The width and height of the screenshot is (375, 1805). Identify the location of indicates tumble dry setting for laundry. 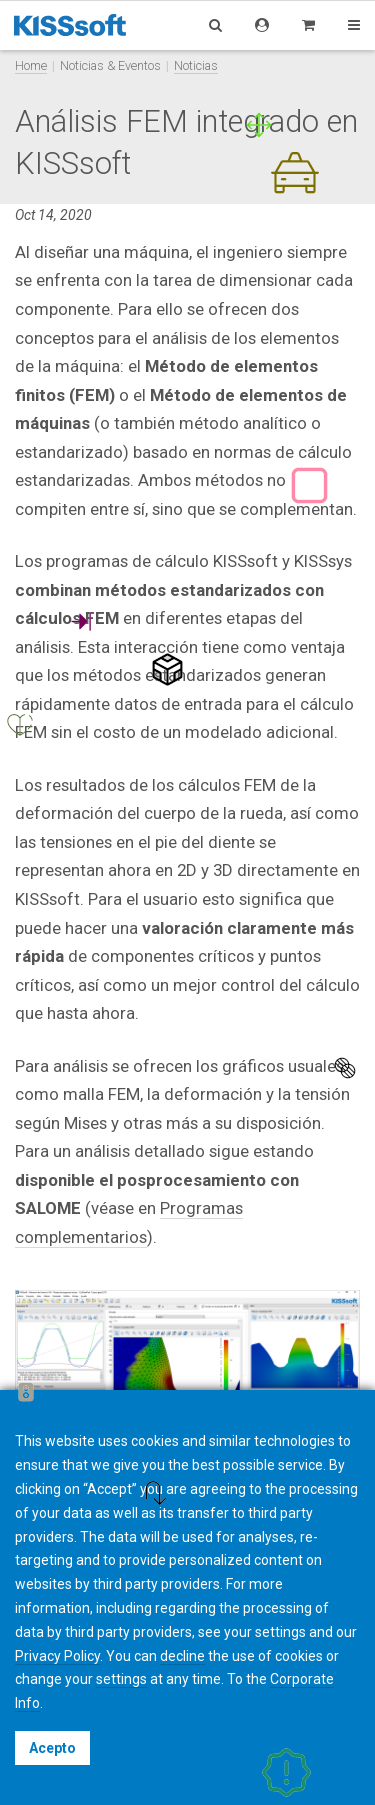
(309, 485).